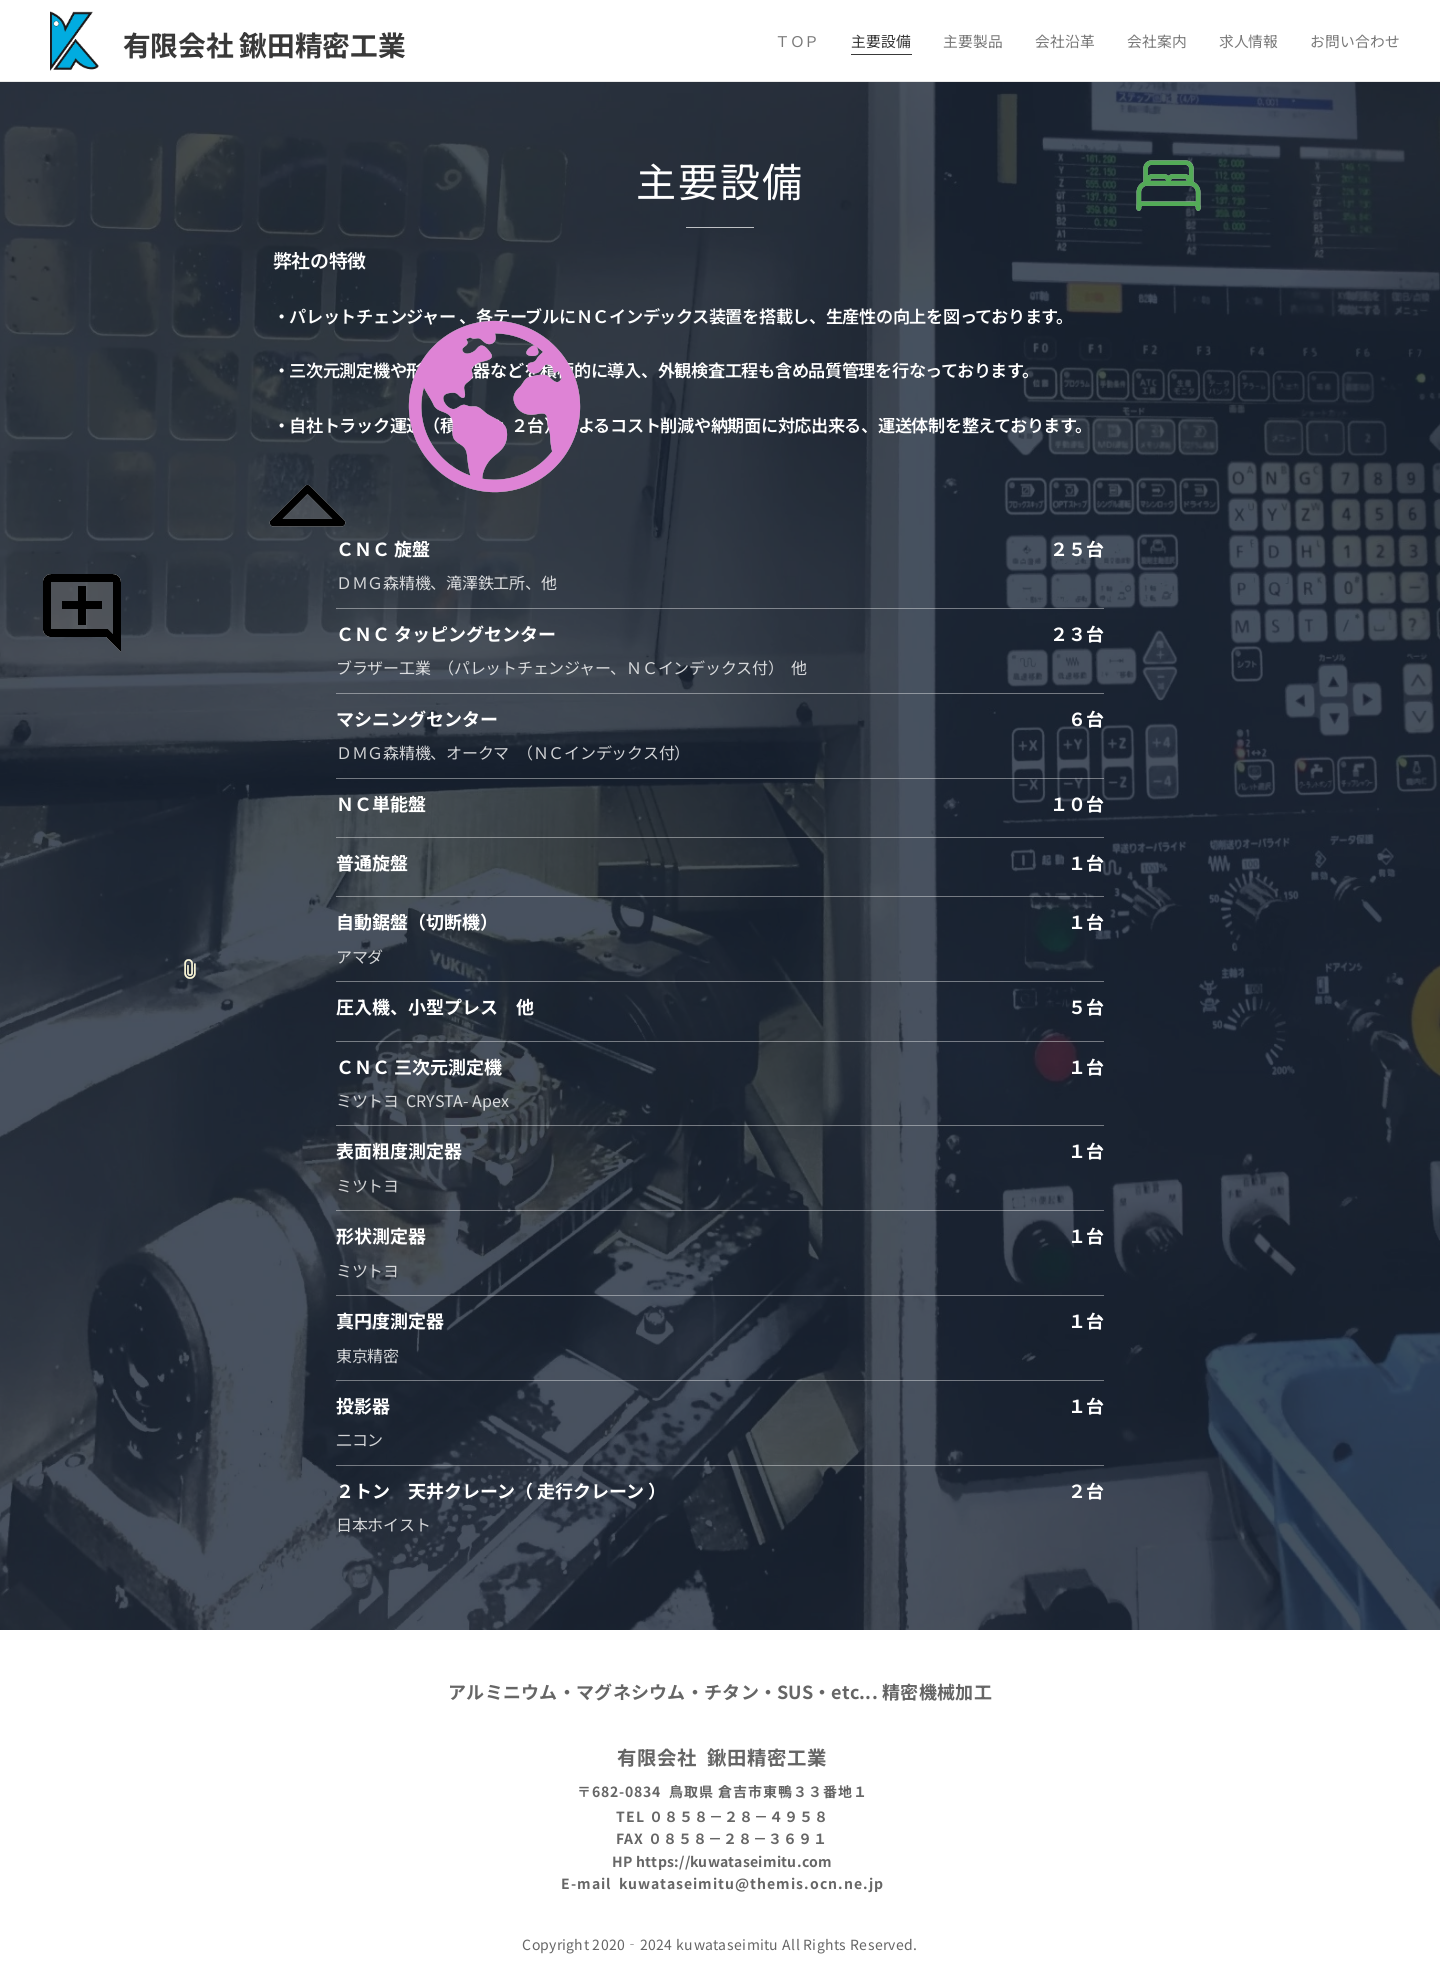 The image size is (1440, 1986). I want to click on scroll up or move content upward, so click(307, 526).